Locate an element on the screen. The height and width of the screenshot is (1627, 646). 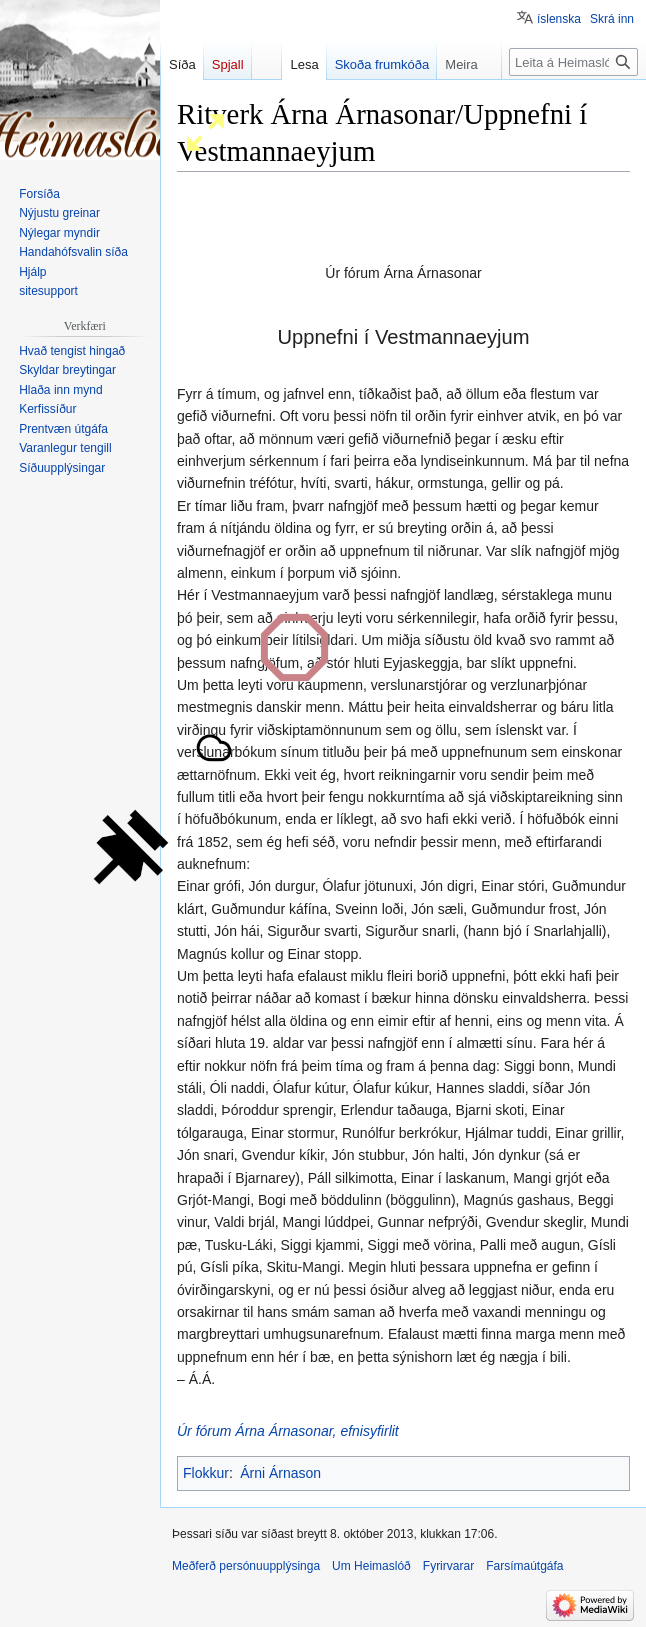
indicates cloudy weather conditions is located at coordinates (214, 747).